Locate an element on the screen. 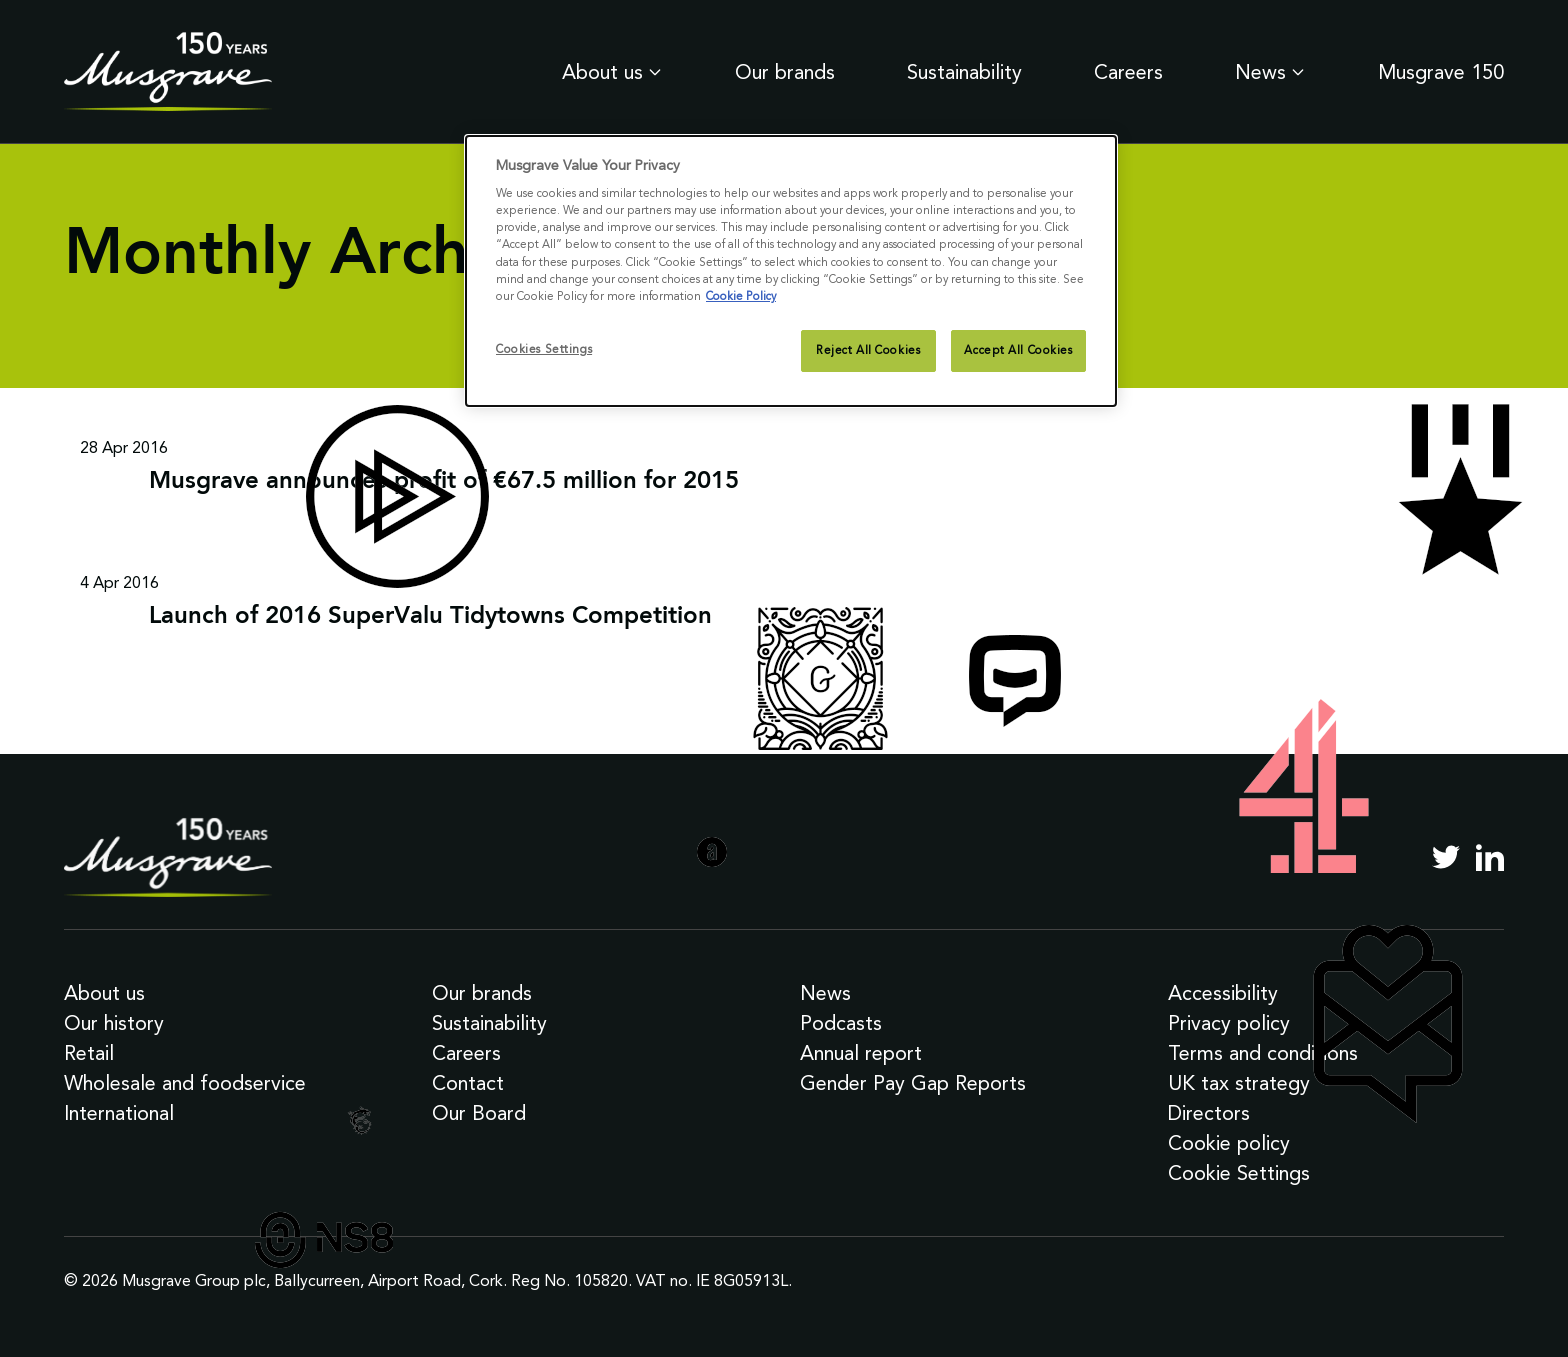 Image resolution: width=1568 pixels, height=1357 pixels. Channel 4 logo is located at coordinates (1304, 786).